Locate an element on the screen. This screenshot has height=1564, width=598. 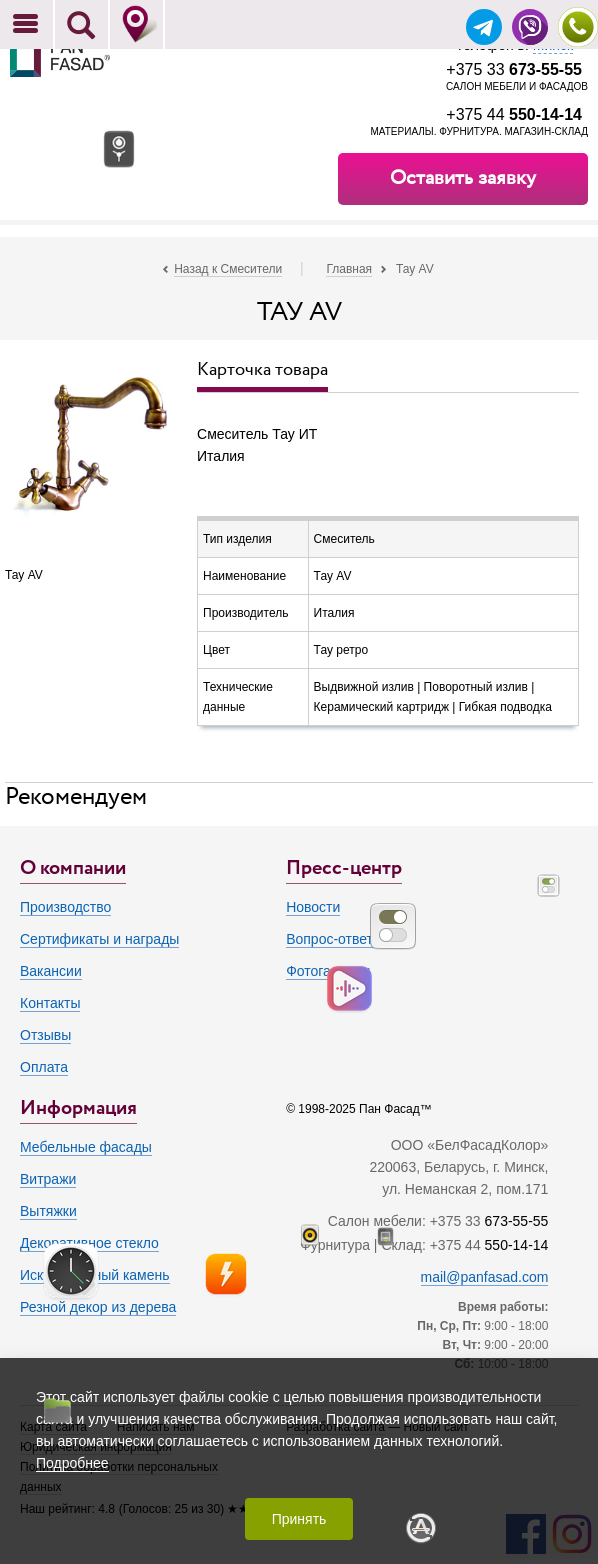
open déjà dup backup application is located at coordinates (119, 149).